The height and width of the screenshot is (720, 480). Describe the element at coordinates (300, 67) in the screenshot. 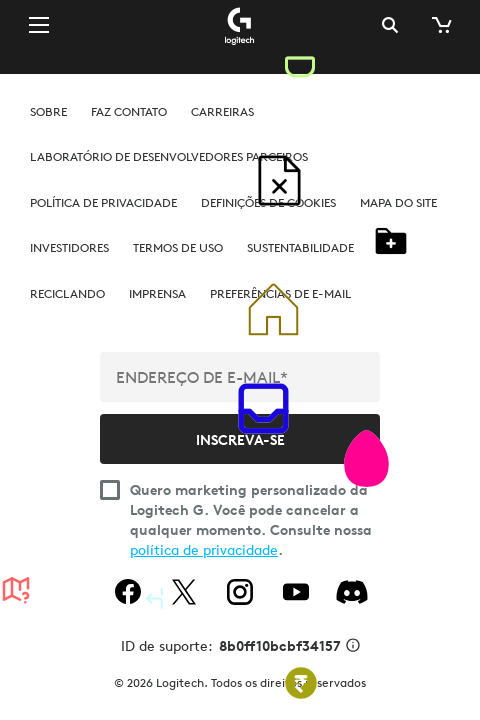

I see `container or card element with rounded bottom corners` at that location.